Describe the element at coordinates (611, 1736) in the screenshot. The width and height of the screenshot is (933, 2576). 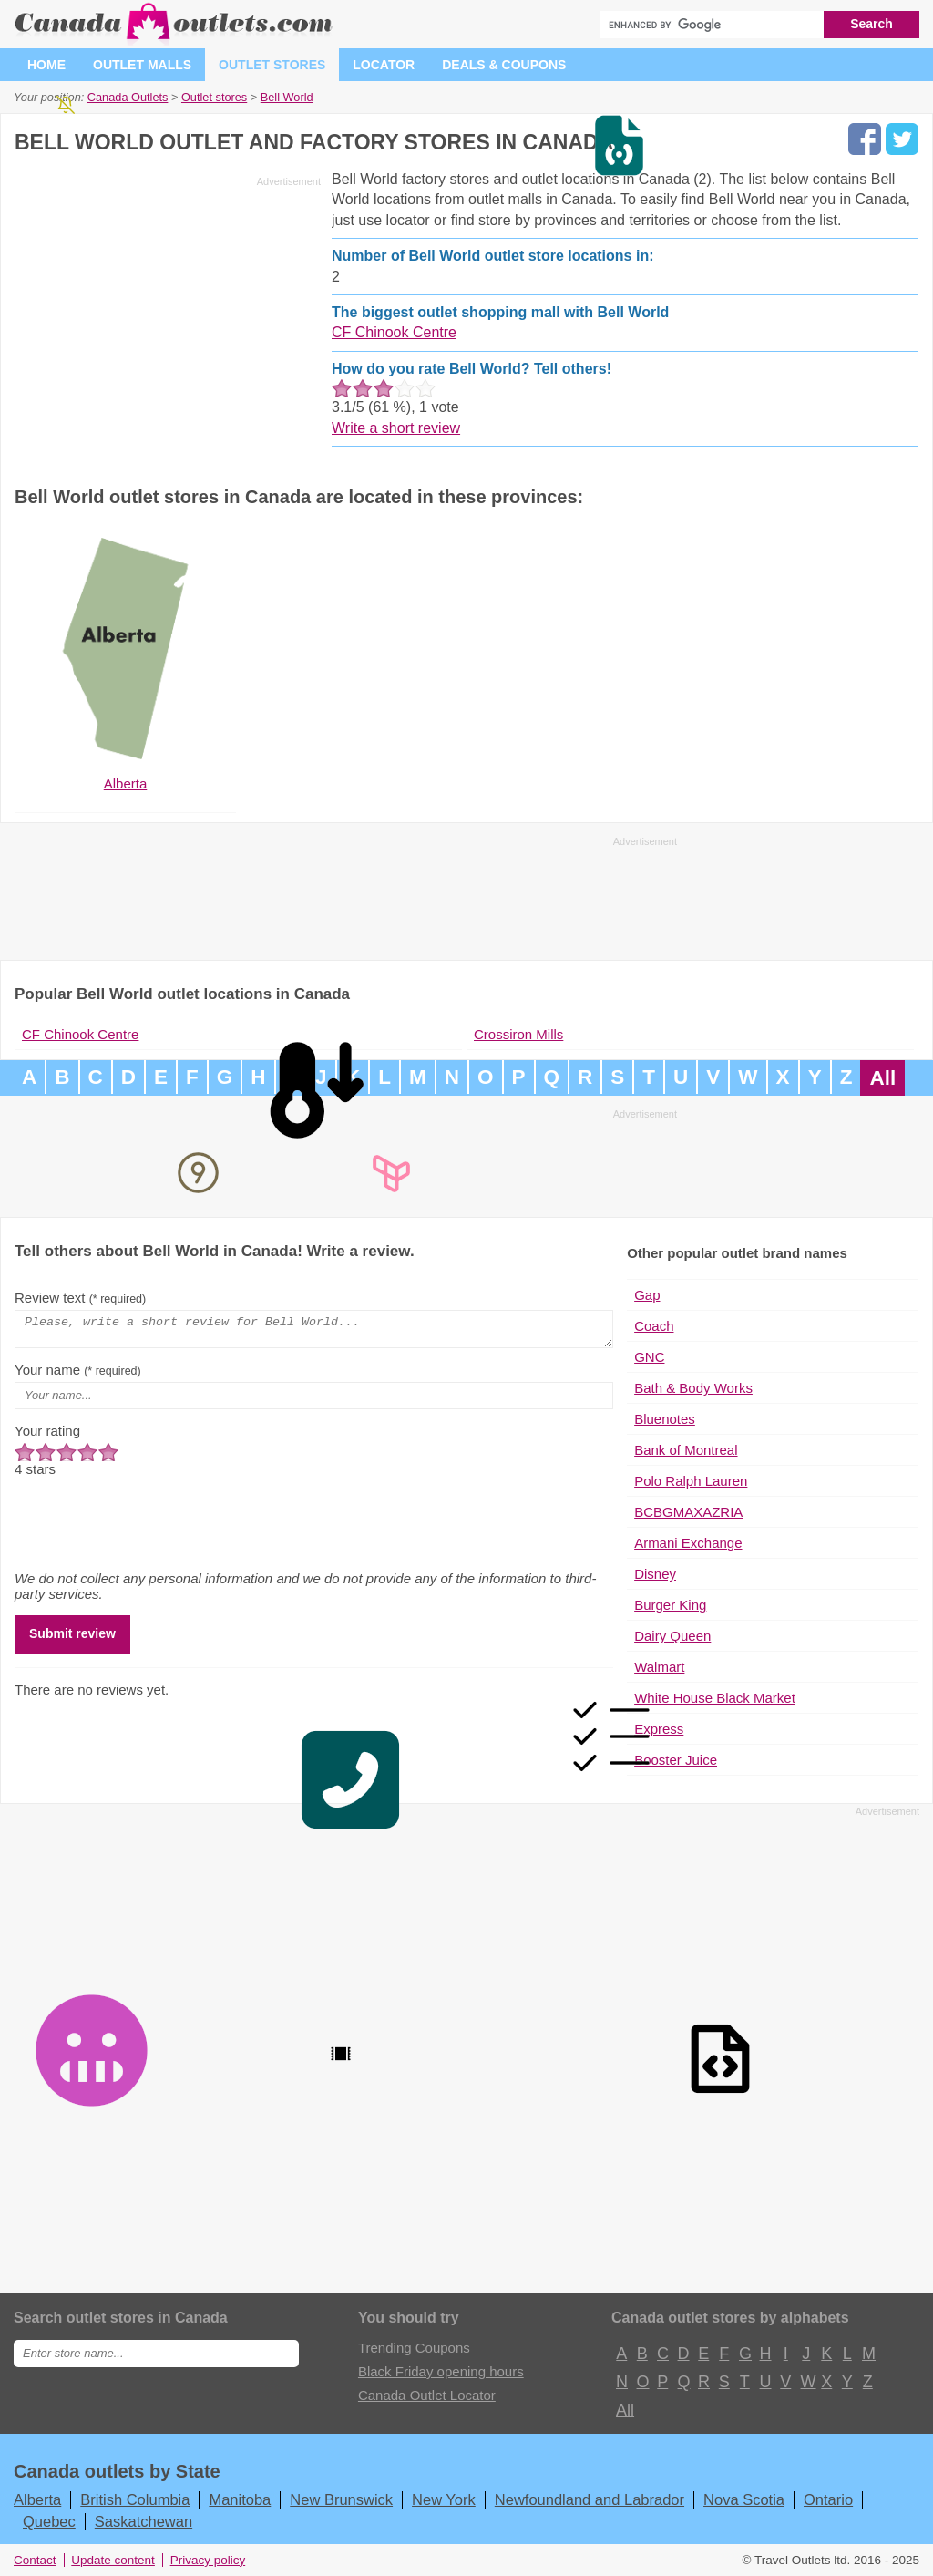
I see `view completed tasks or checklist` at that location.